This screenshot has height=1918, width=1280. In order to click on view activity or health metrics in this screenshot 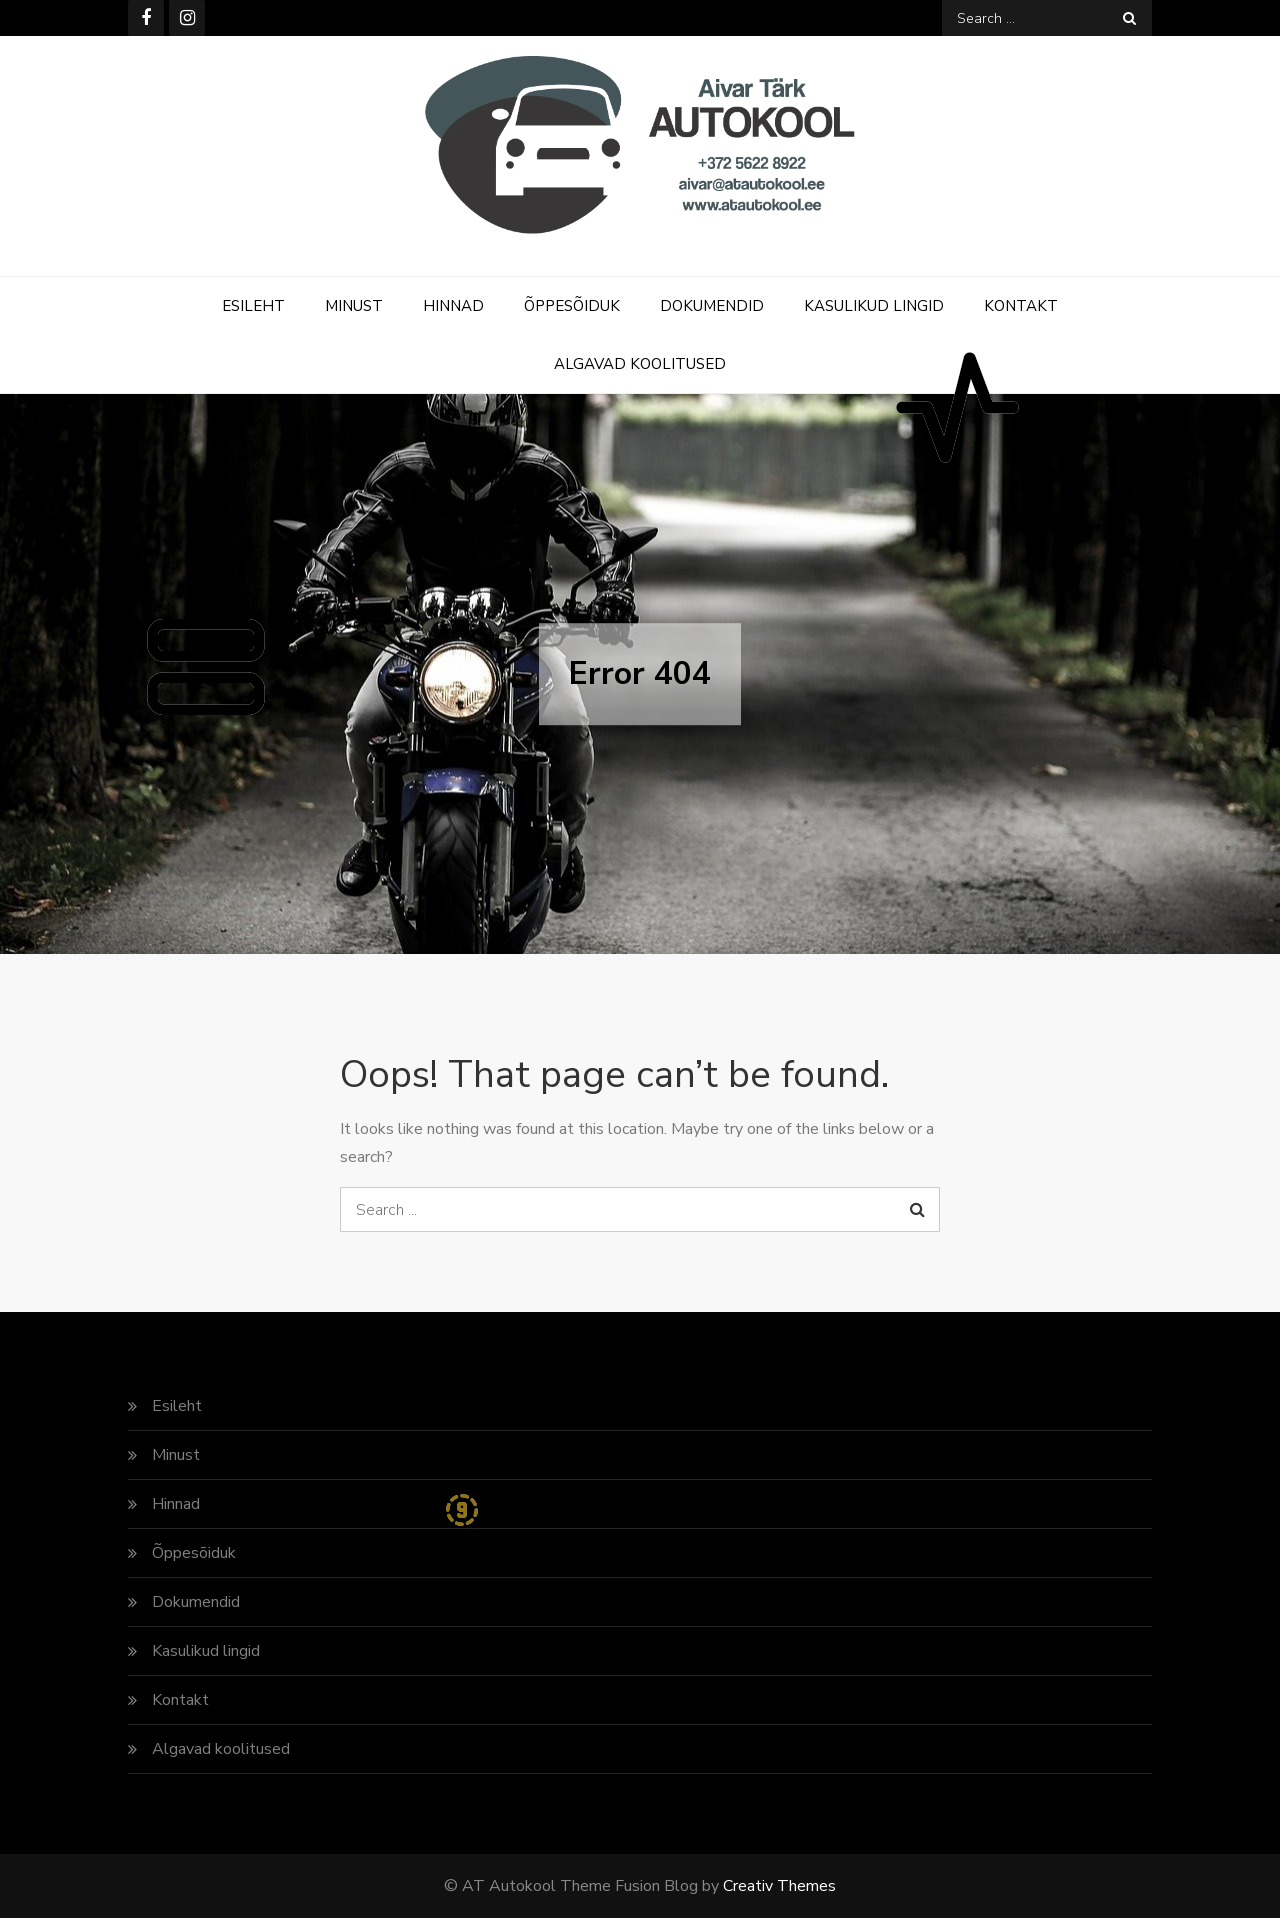, I will do `click(957, 407)`.